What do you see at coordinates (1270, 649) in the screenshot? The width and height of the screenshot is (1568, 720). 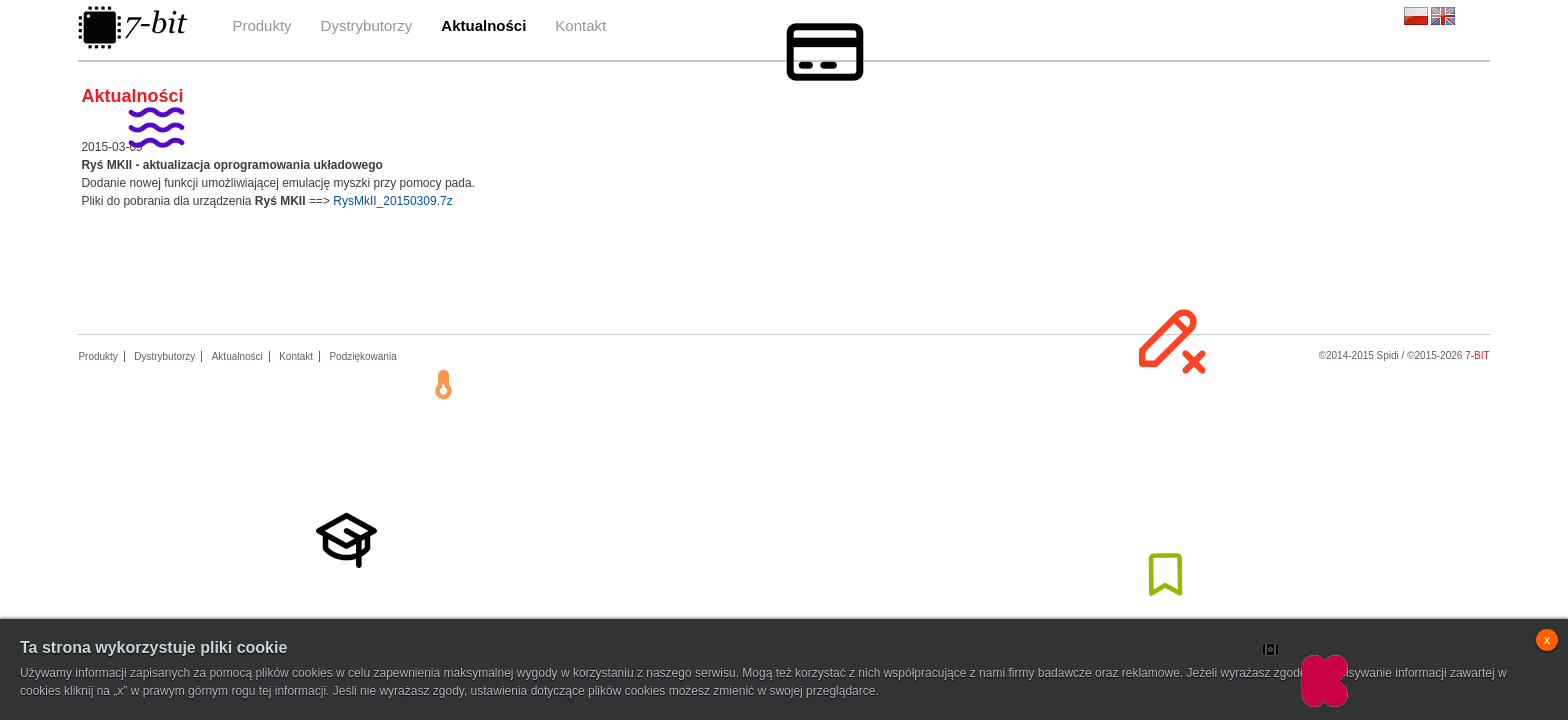 I see `access first aid or medical help resources` at bounding box center [1270, 649].